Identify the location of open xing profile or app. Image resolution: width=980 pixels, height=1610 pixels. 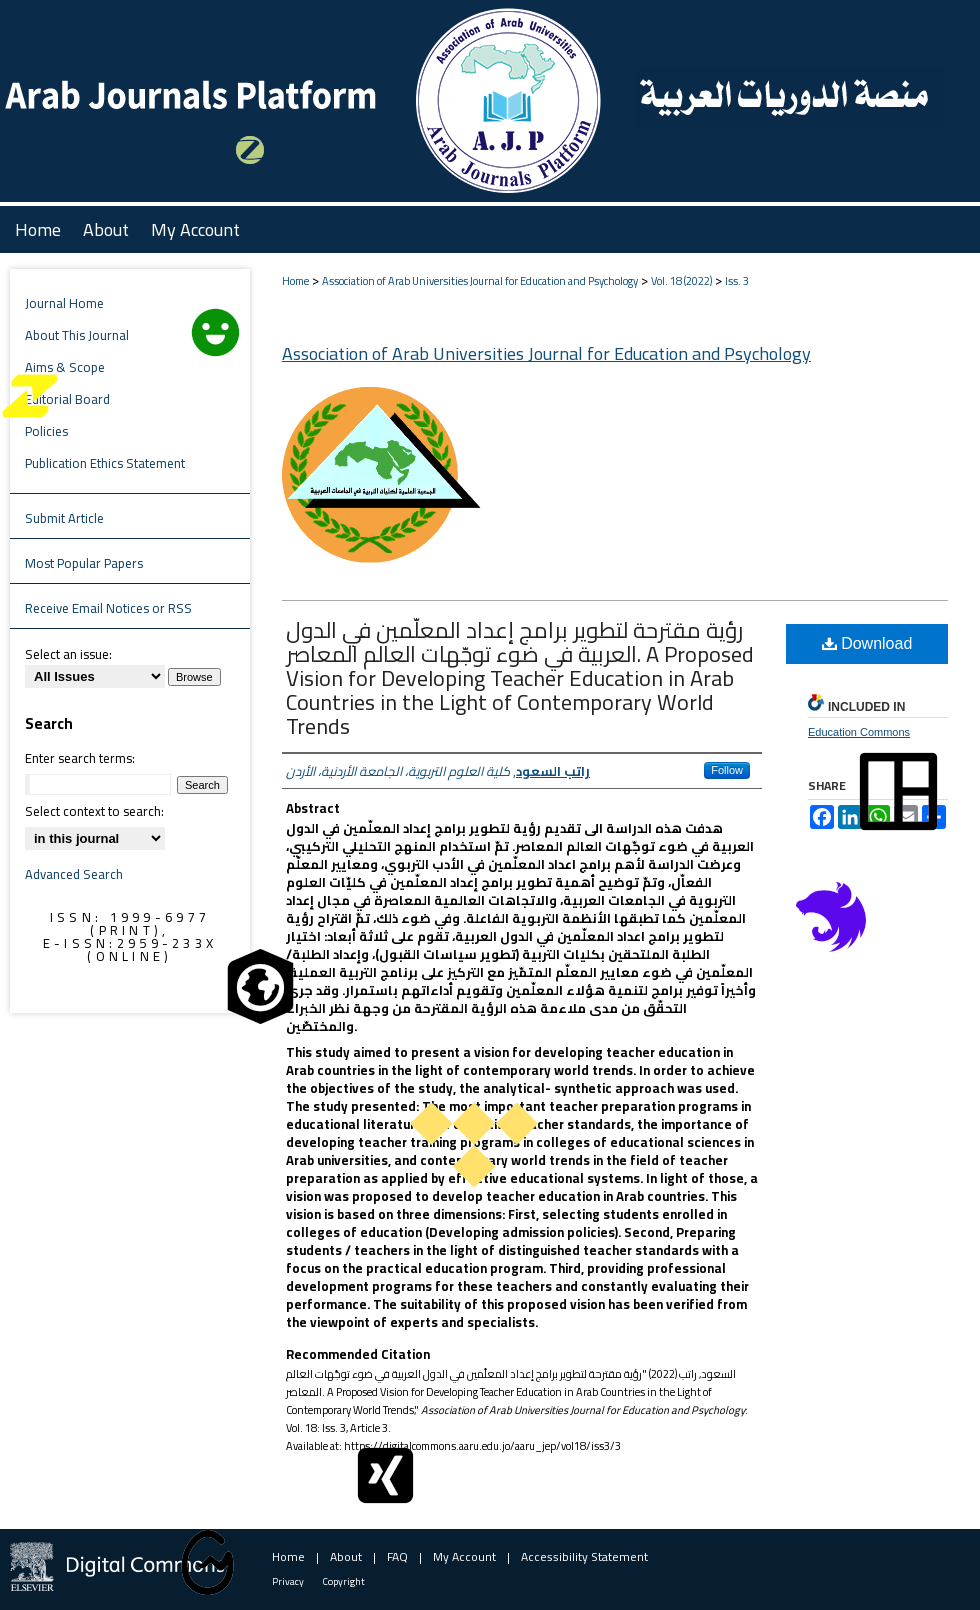
(385, 1475).